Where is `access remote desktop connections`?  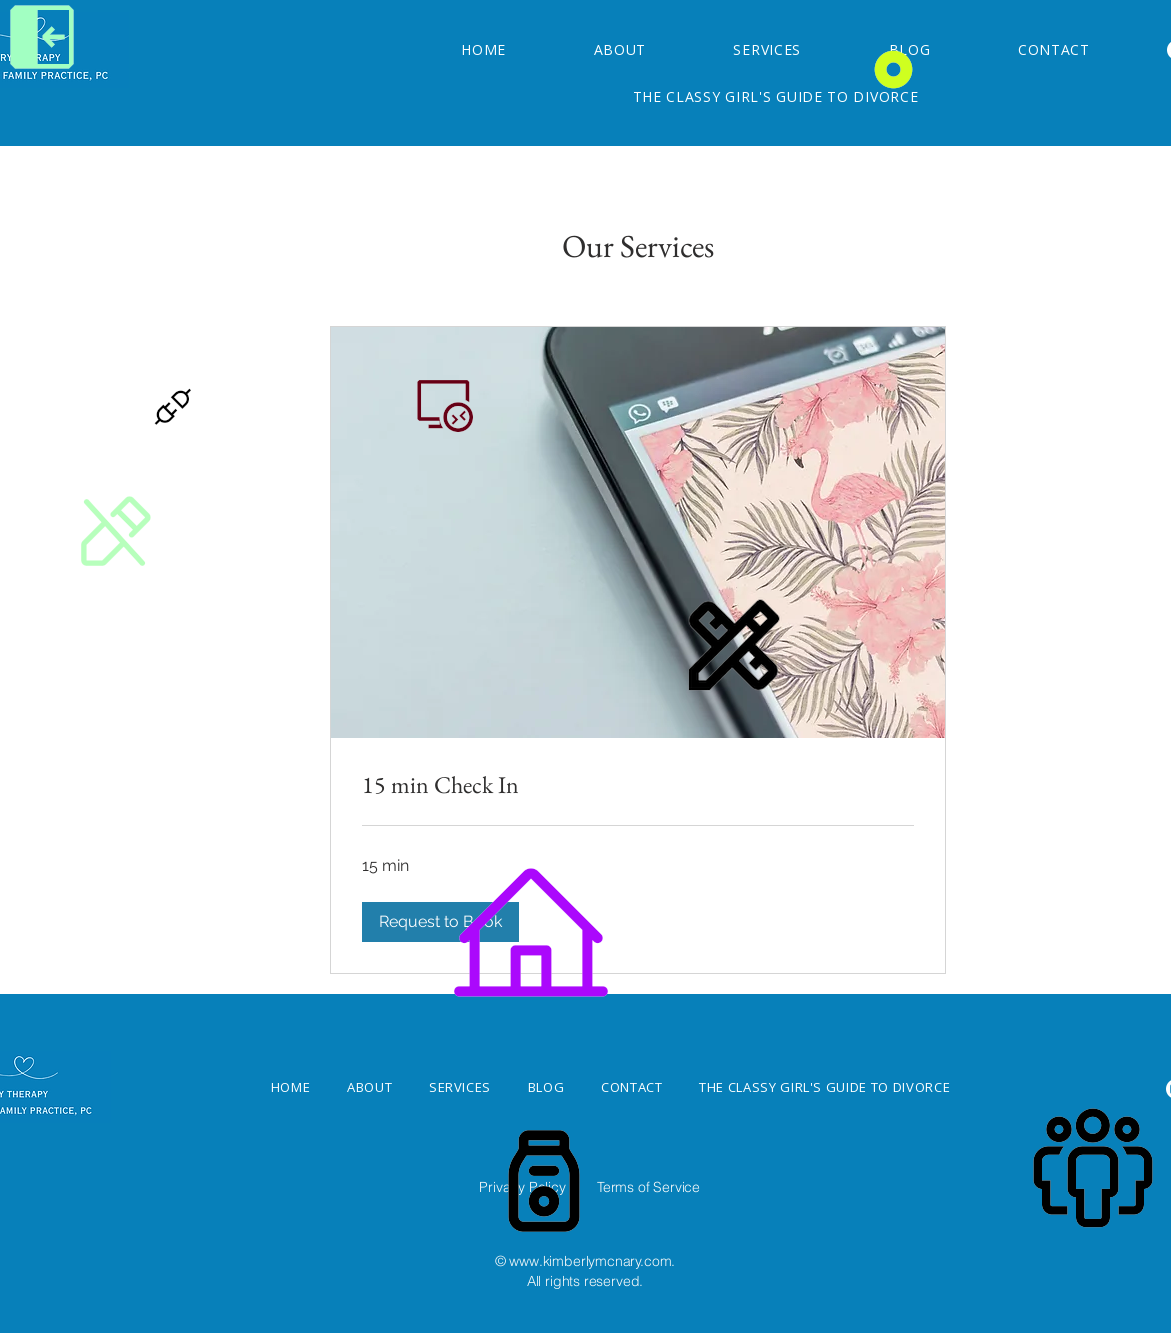 access remote desktop connections is located at coordinates (444, 403).